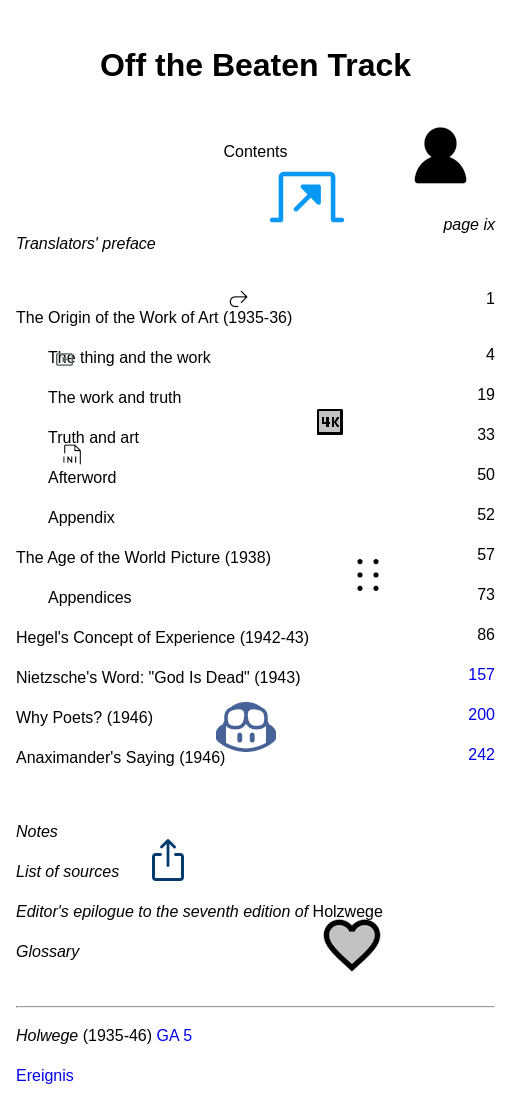 The width and height of the screenshot is (511, 1104). I want to click on redo the last undone action, so click(238, 299).